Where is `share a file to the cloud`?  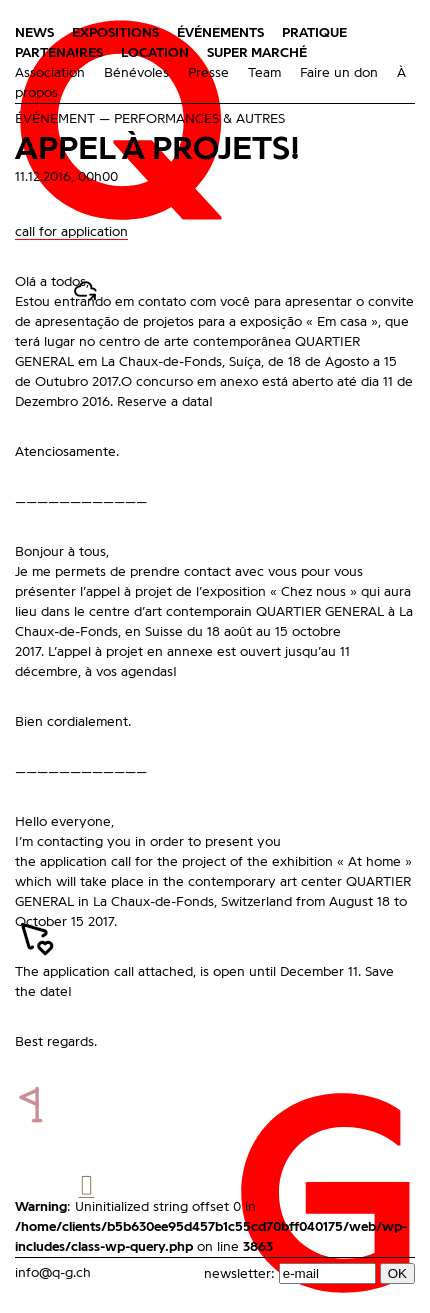
share a file to the cloud is located at coordinates (85, 289).